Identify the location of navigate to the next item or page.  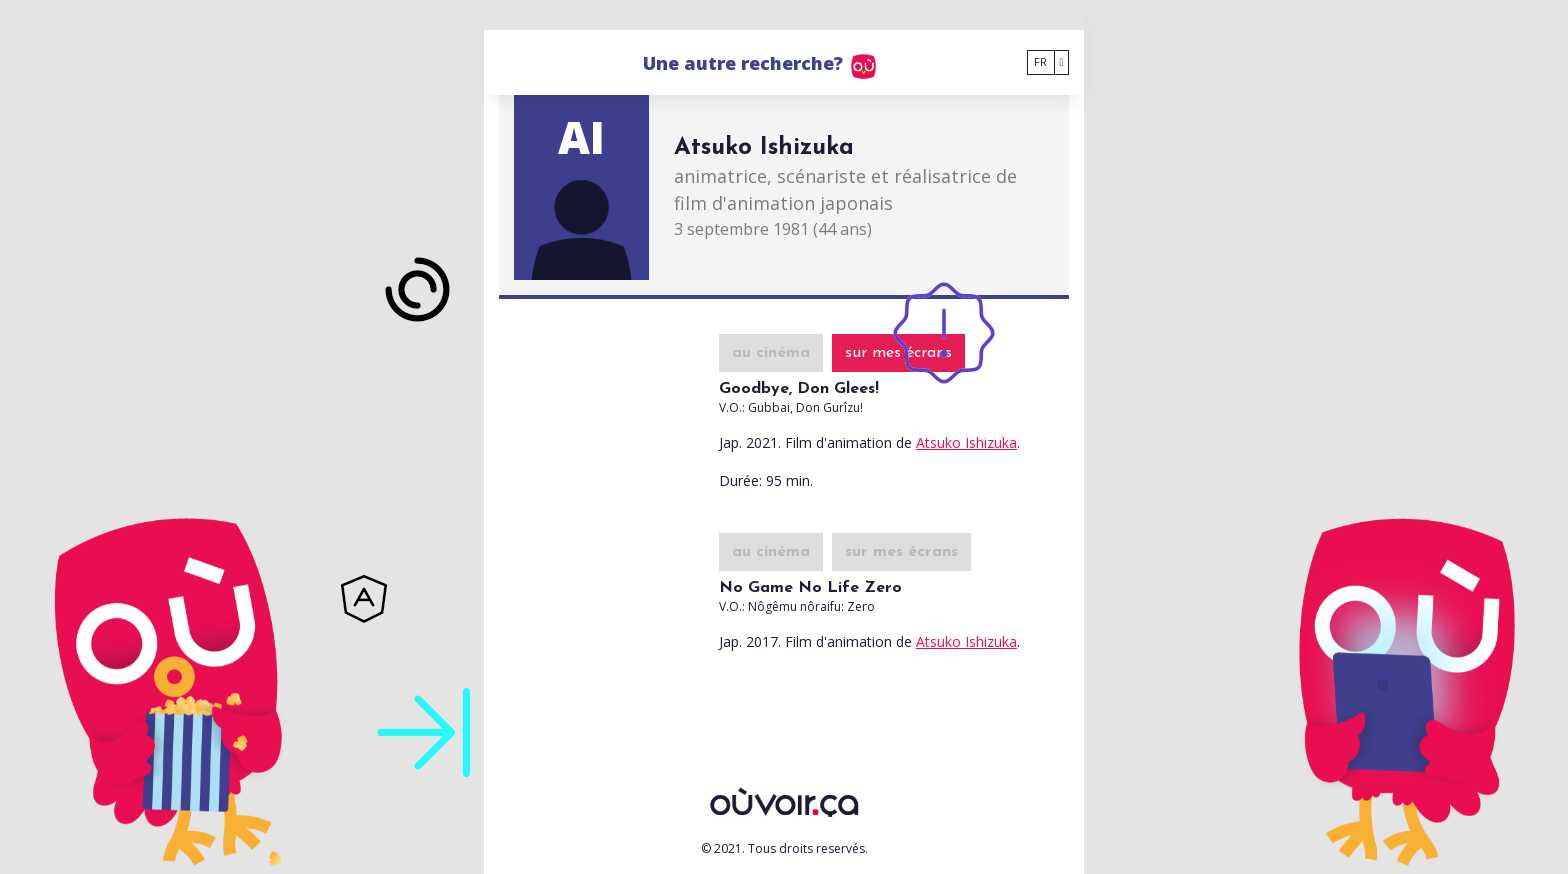
(425, 732).